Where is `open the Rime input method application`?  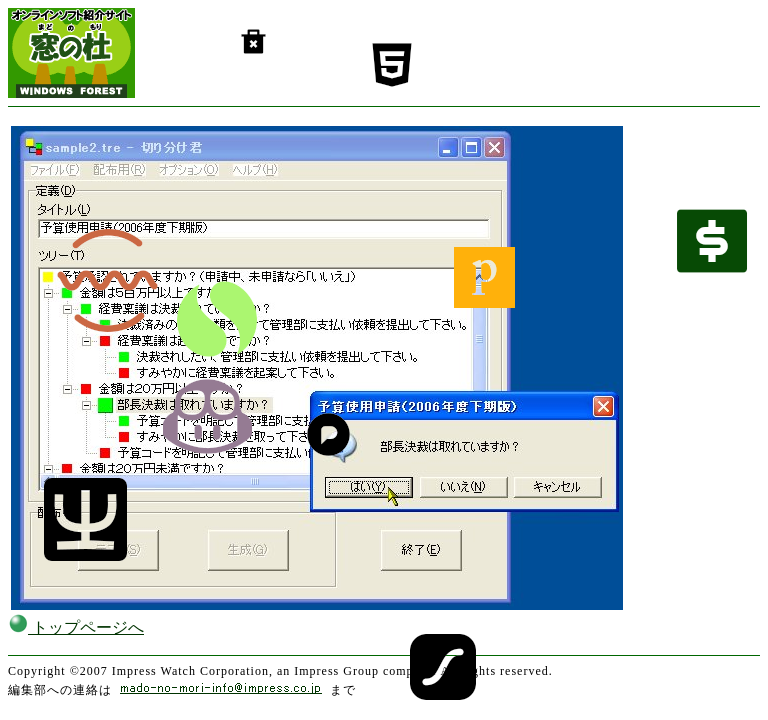 open the Rime input method application is located at coordinates (85, 519).